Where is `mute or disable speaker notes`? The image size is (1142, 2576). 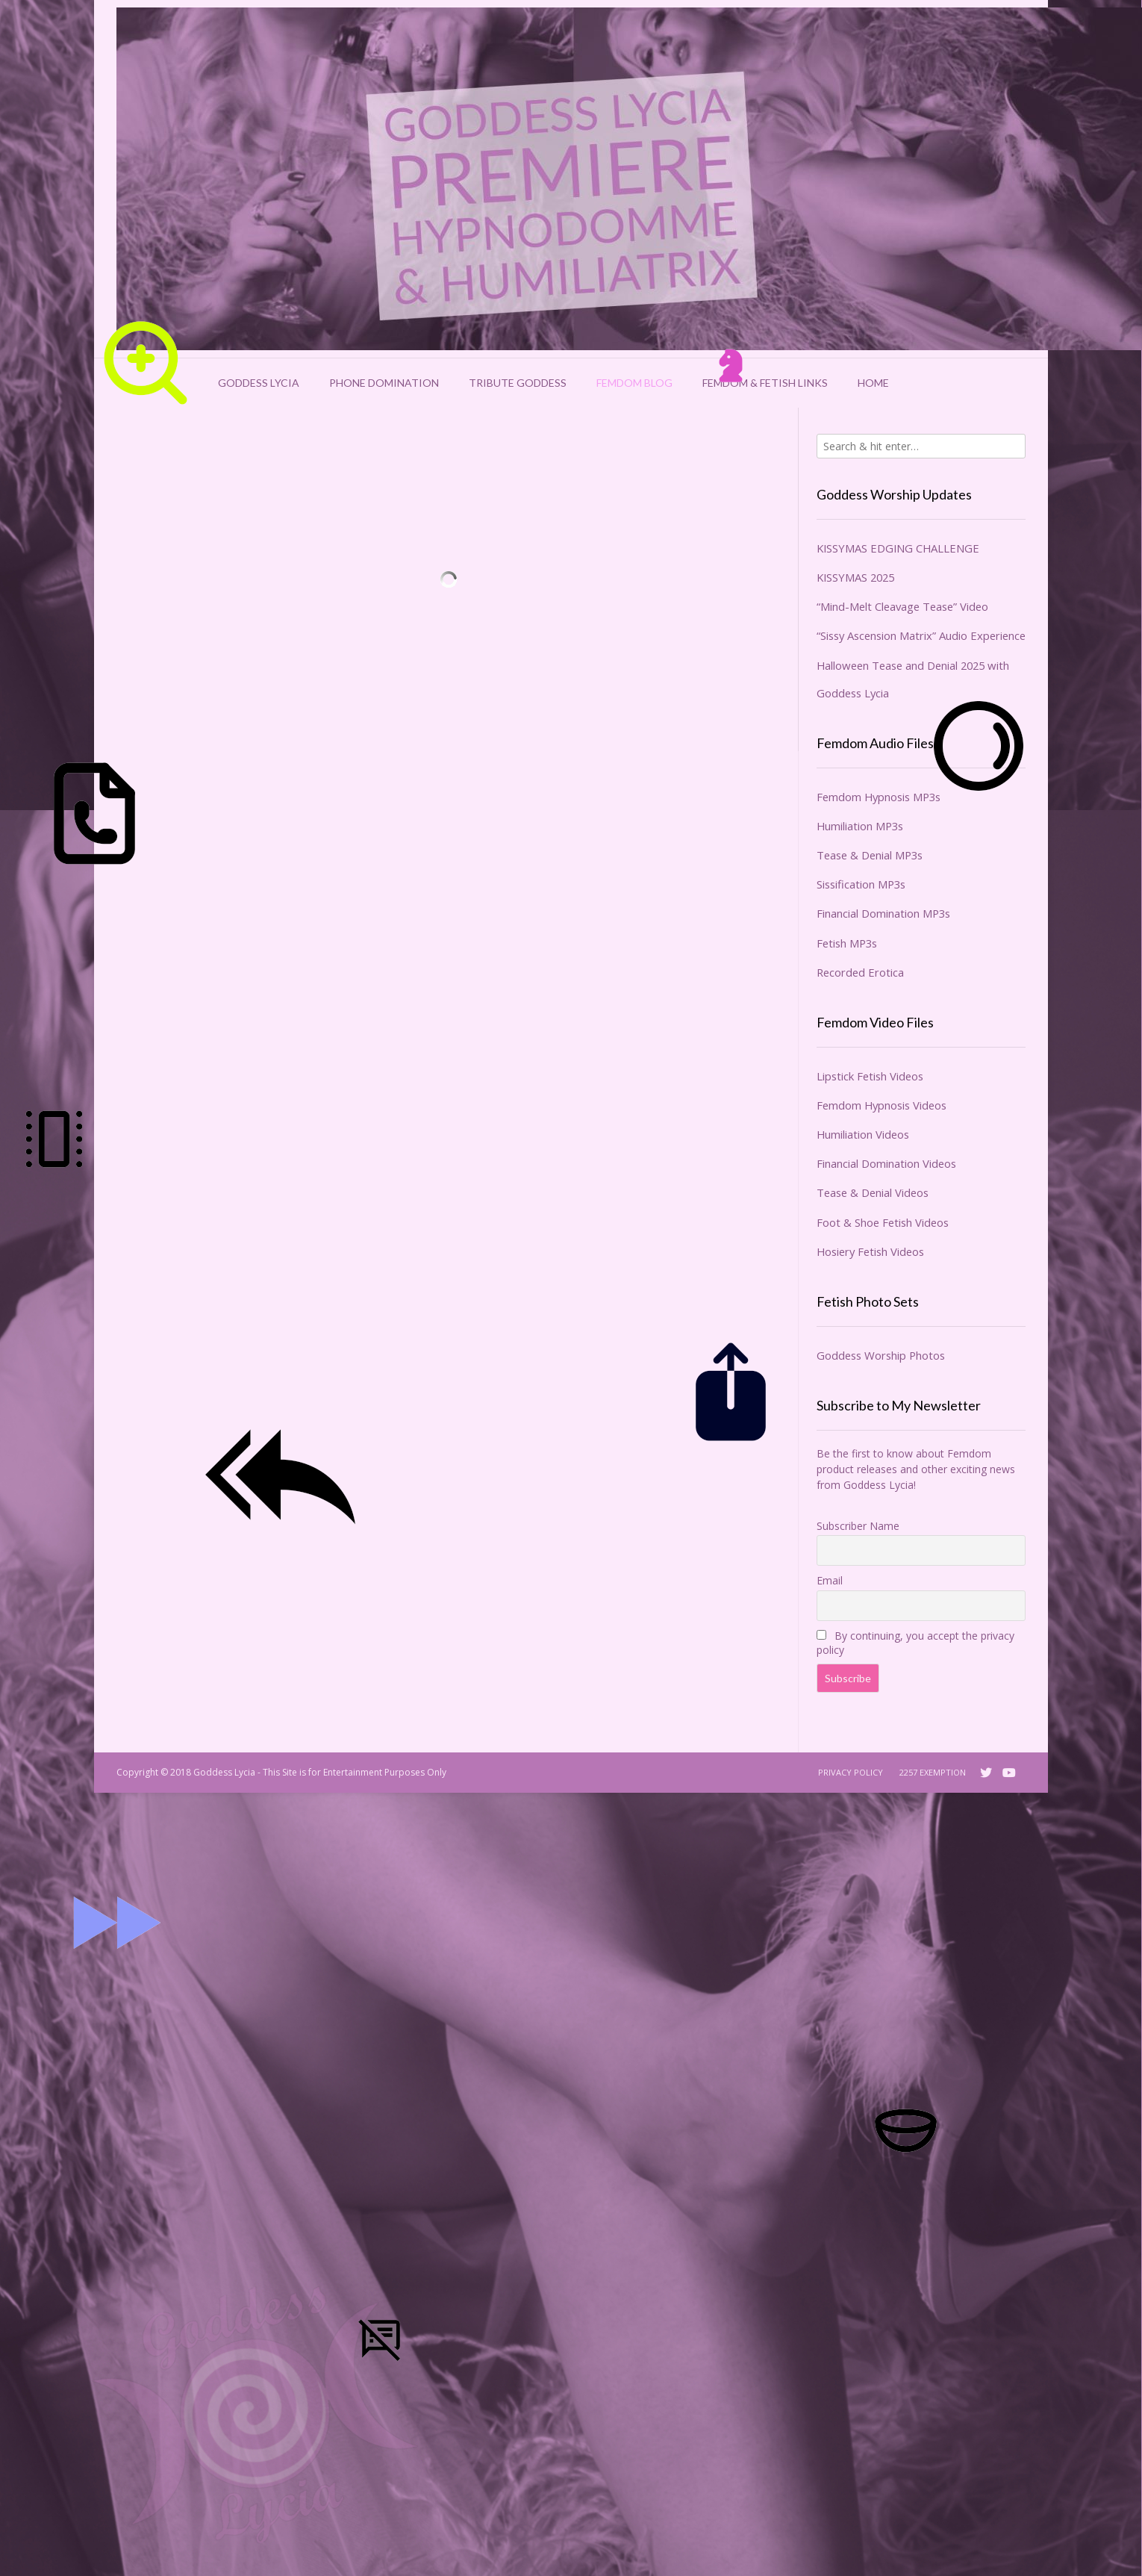
mute or disable speaker notes is located at coordinates (381, 2339).